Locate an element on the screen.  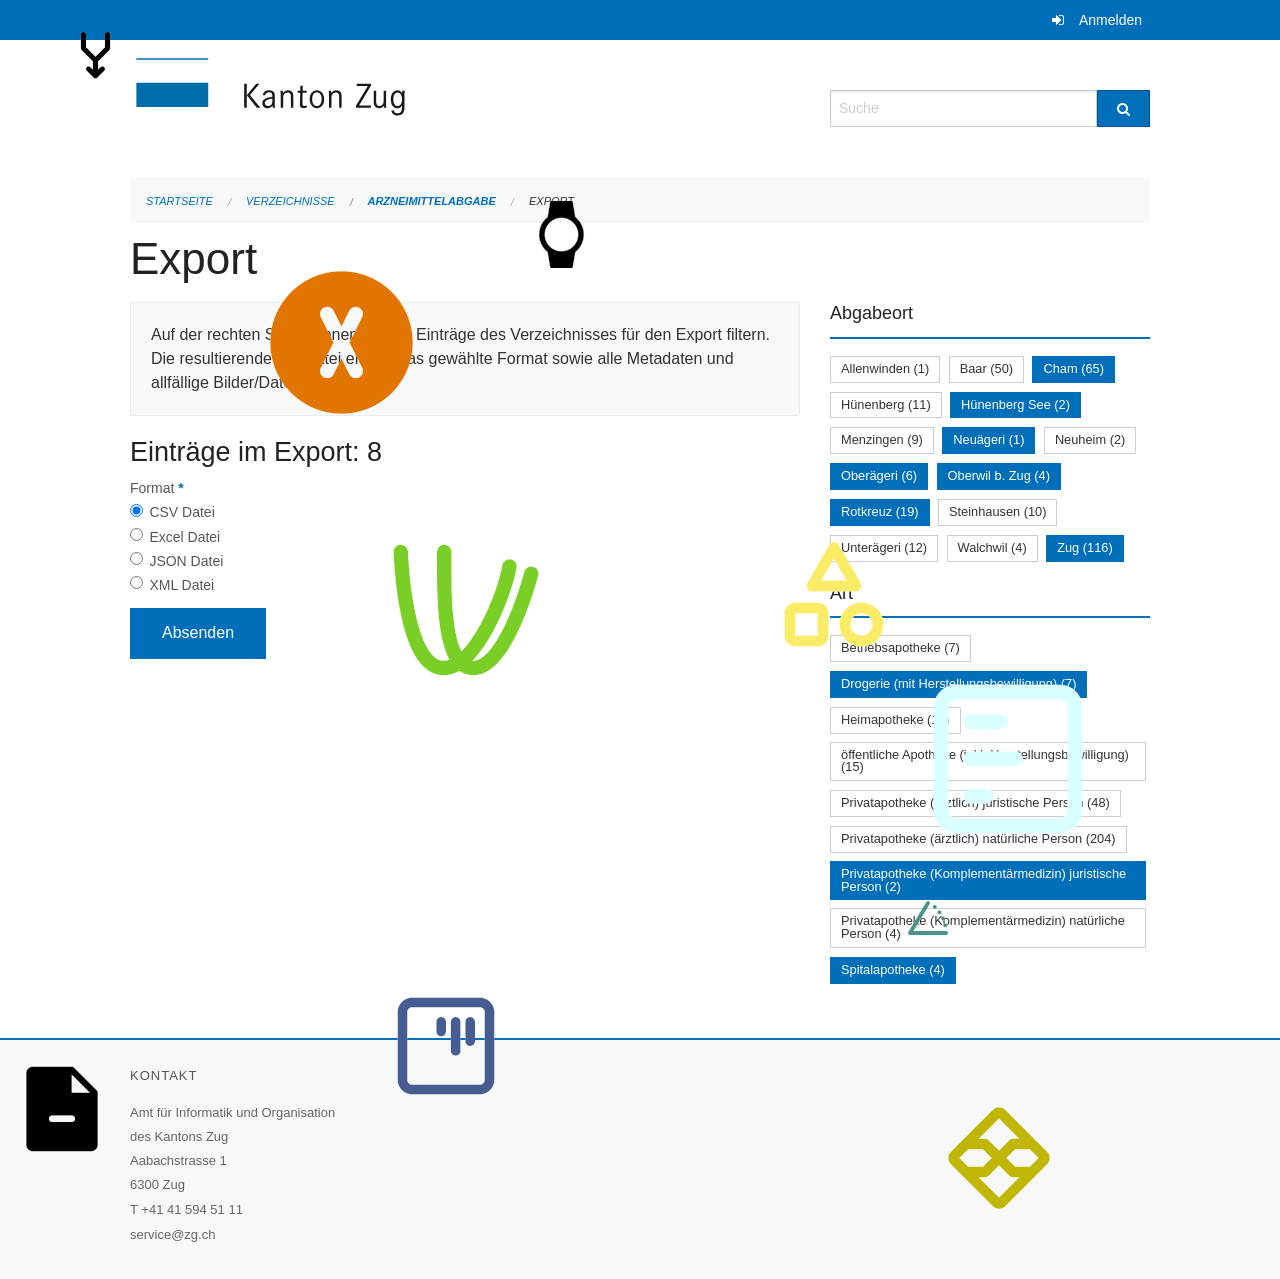
pay with Pix instant payment system is located at coordinates (999, 1158).